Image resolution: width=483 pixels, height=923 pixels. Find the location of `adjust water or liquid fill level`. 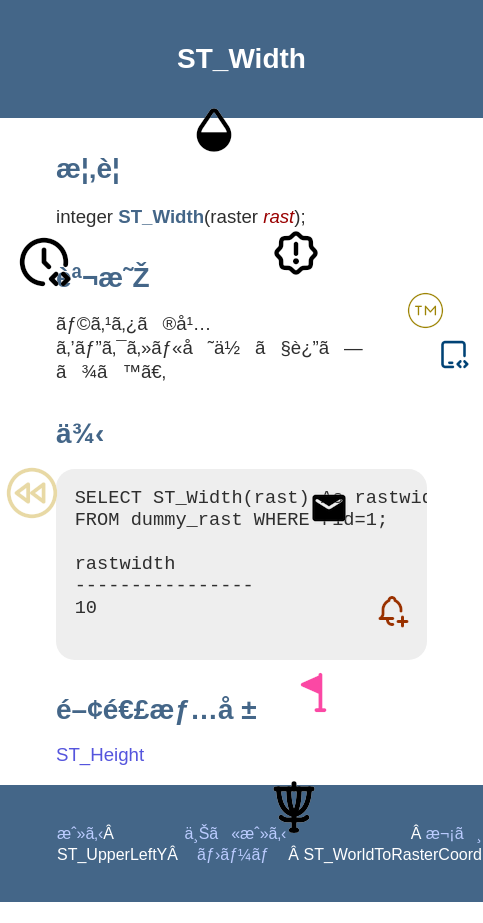

adjust water or liquid fill level is located at coordinates (214, 130).